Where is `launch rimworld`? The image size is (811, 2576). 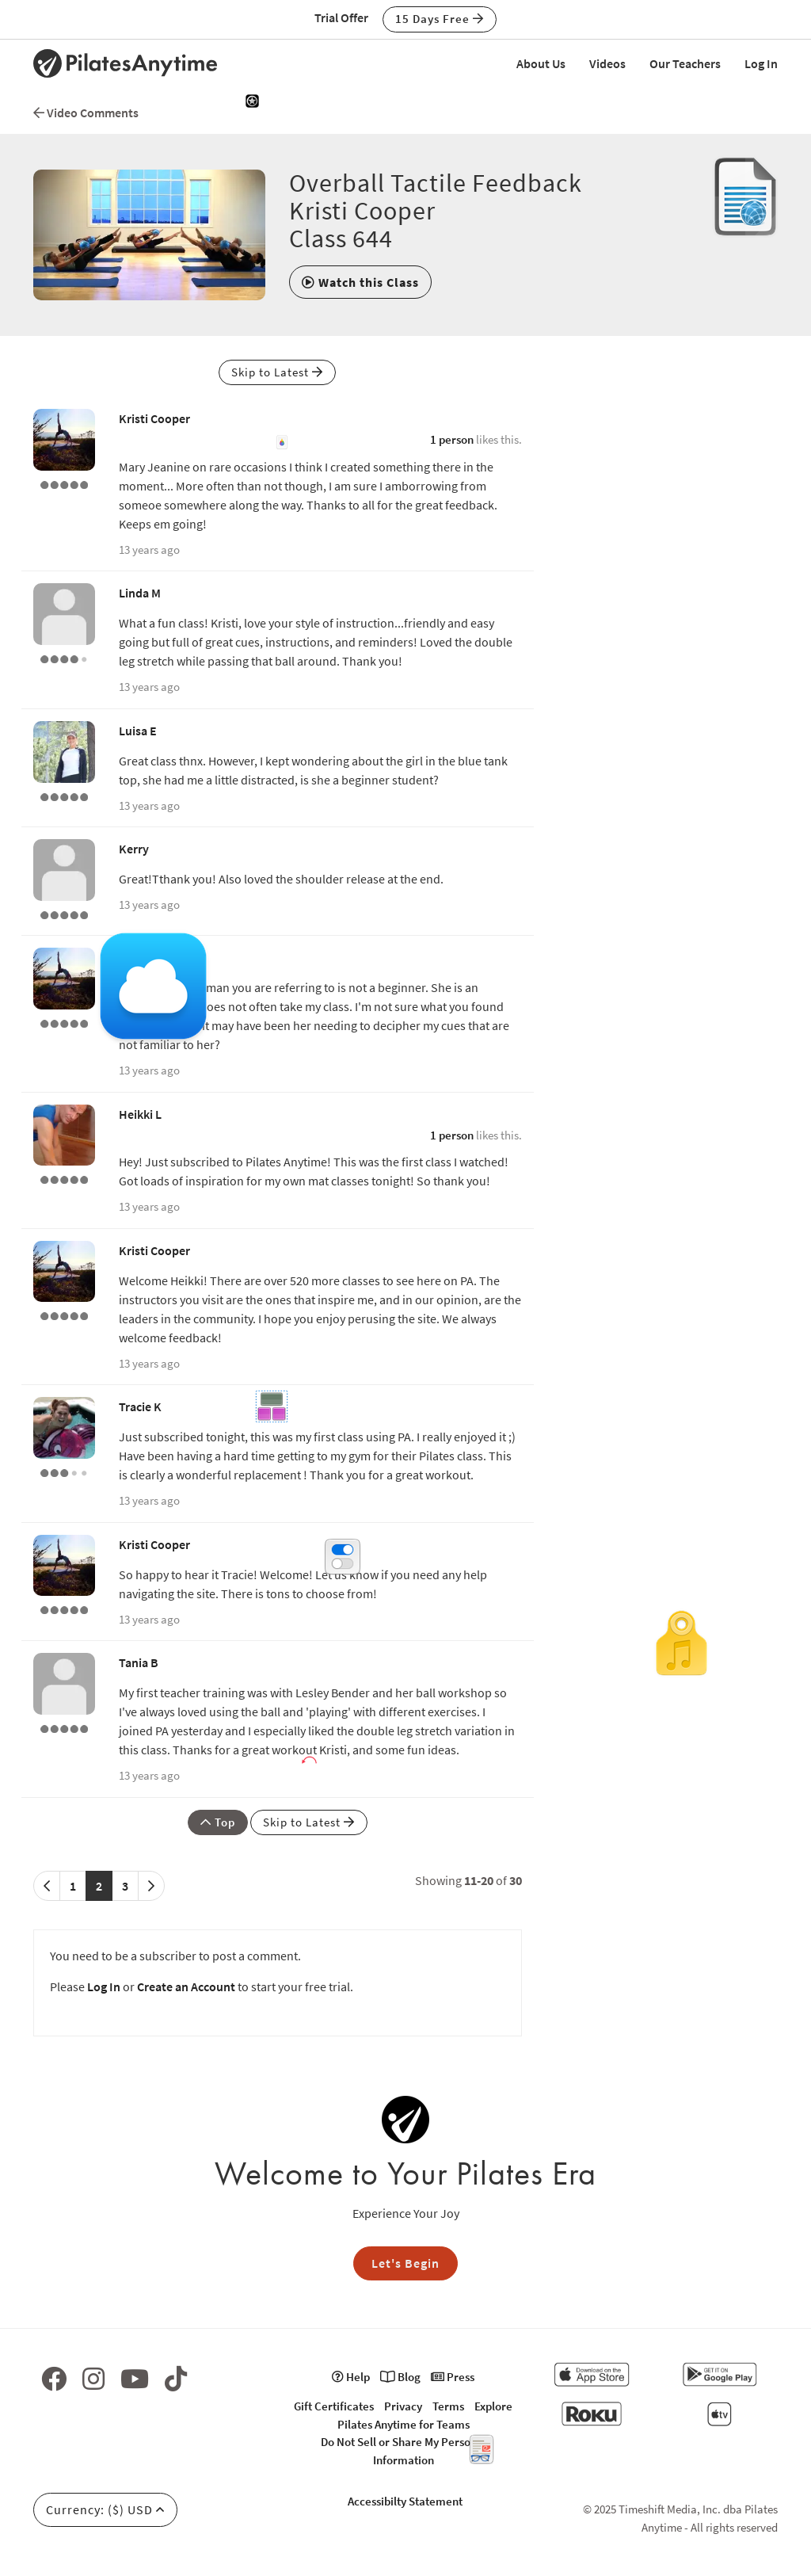
launch rimworld is located at coordinates (252, 101).